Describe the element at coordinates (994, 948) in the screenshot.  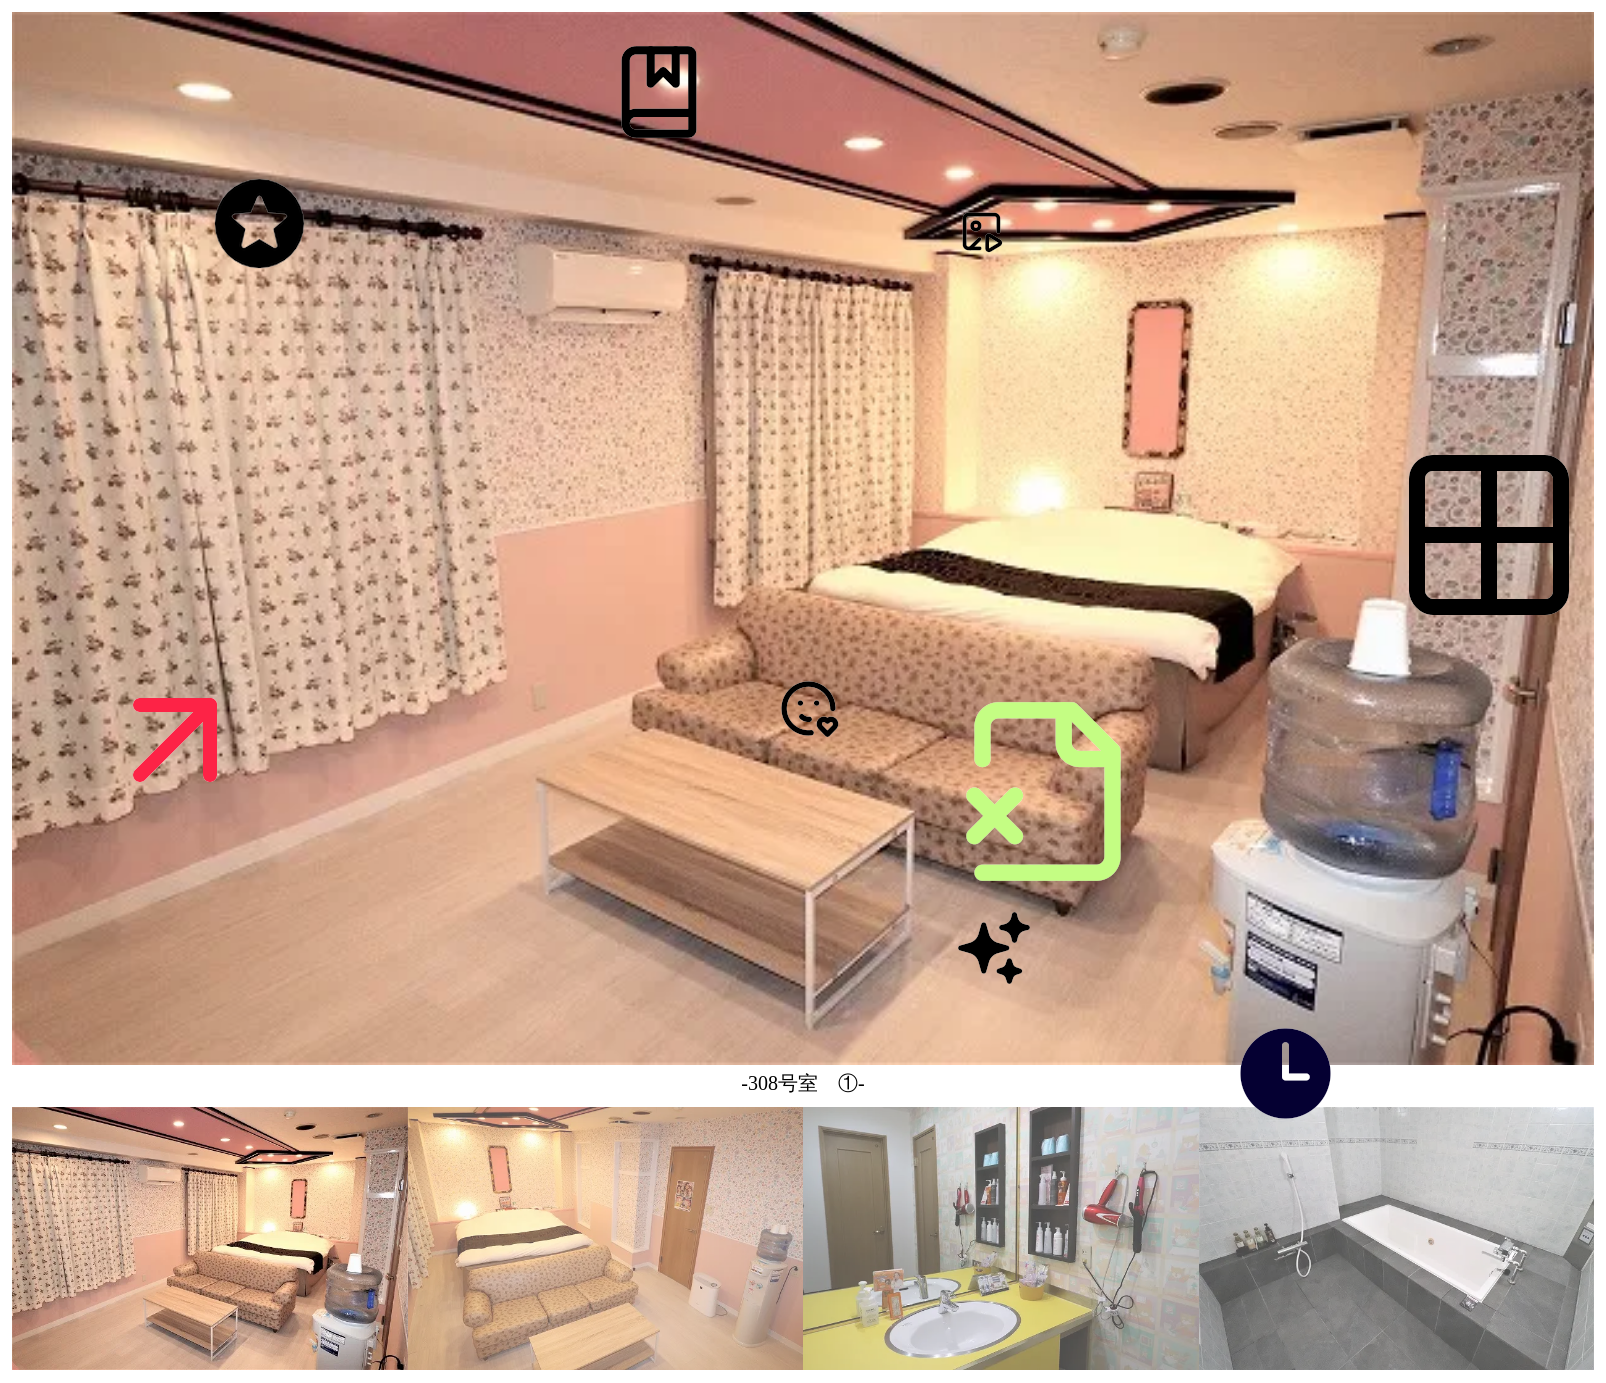
I see `indicates AI-generated or enhanced content` at that location.